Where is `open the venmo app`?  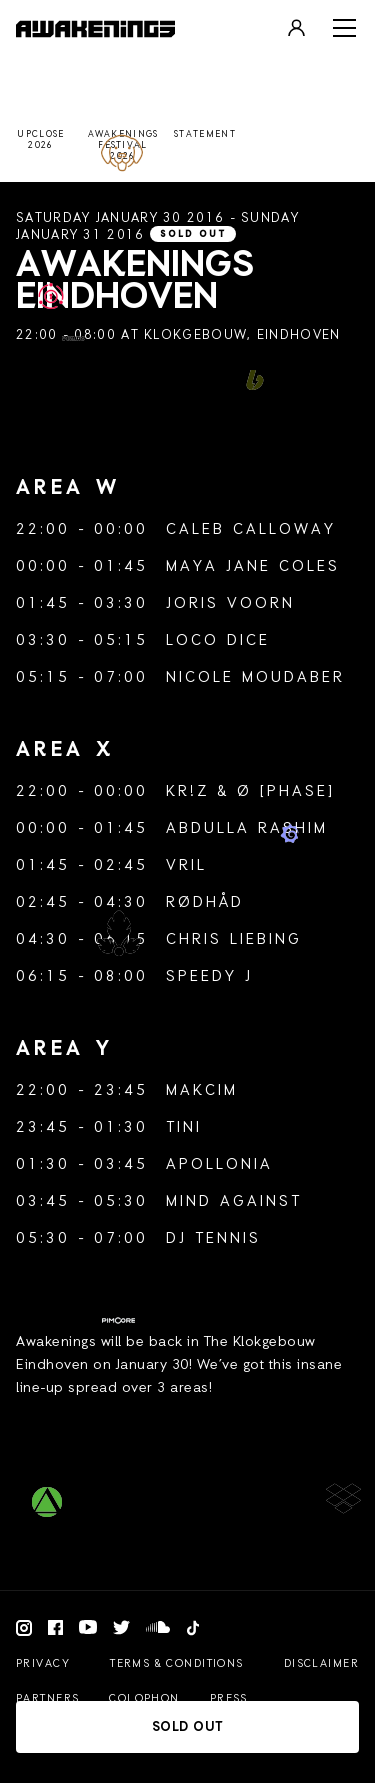 open the venmo app is located at coordinates (73, 338).